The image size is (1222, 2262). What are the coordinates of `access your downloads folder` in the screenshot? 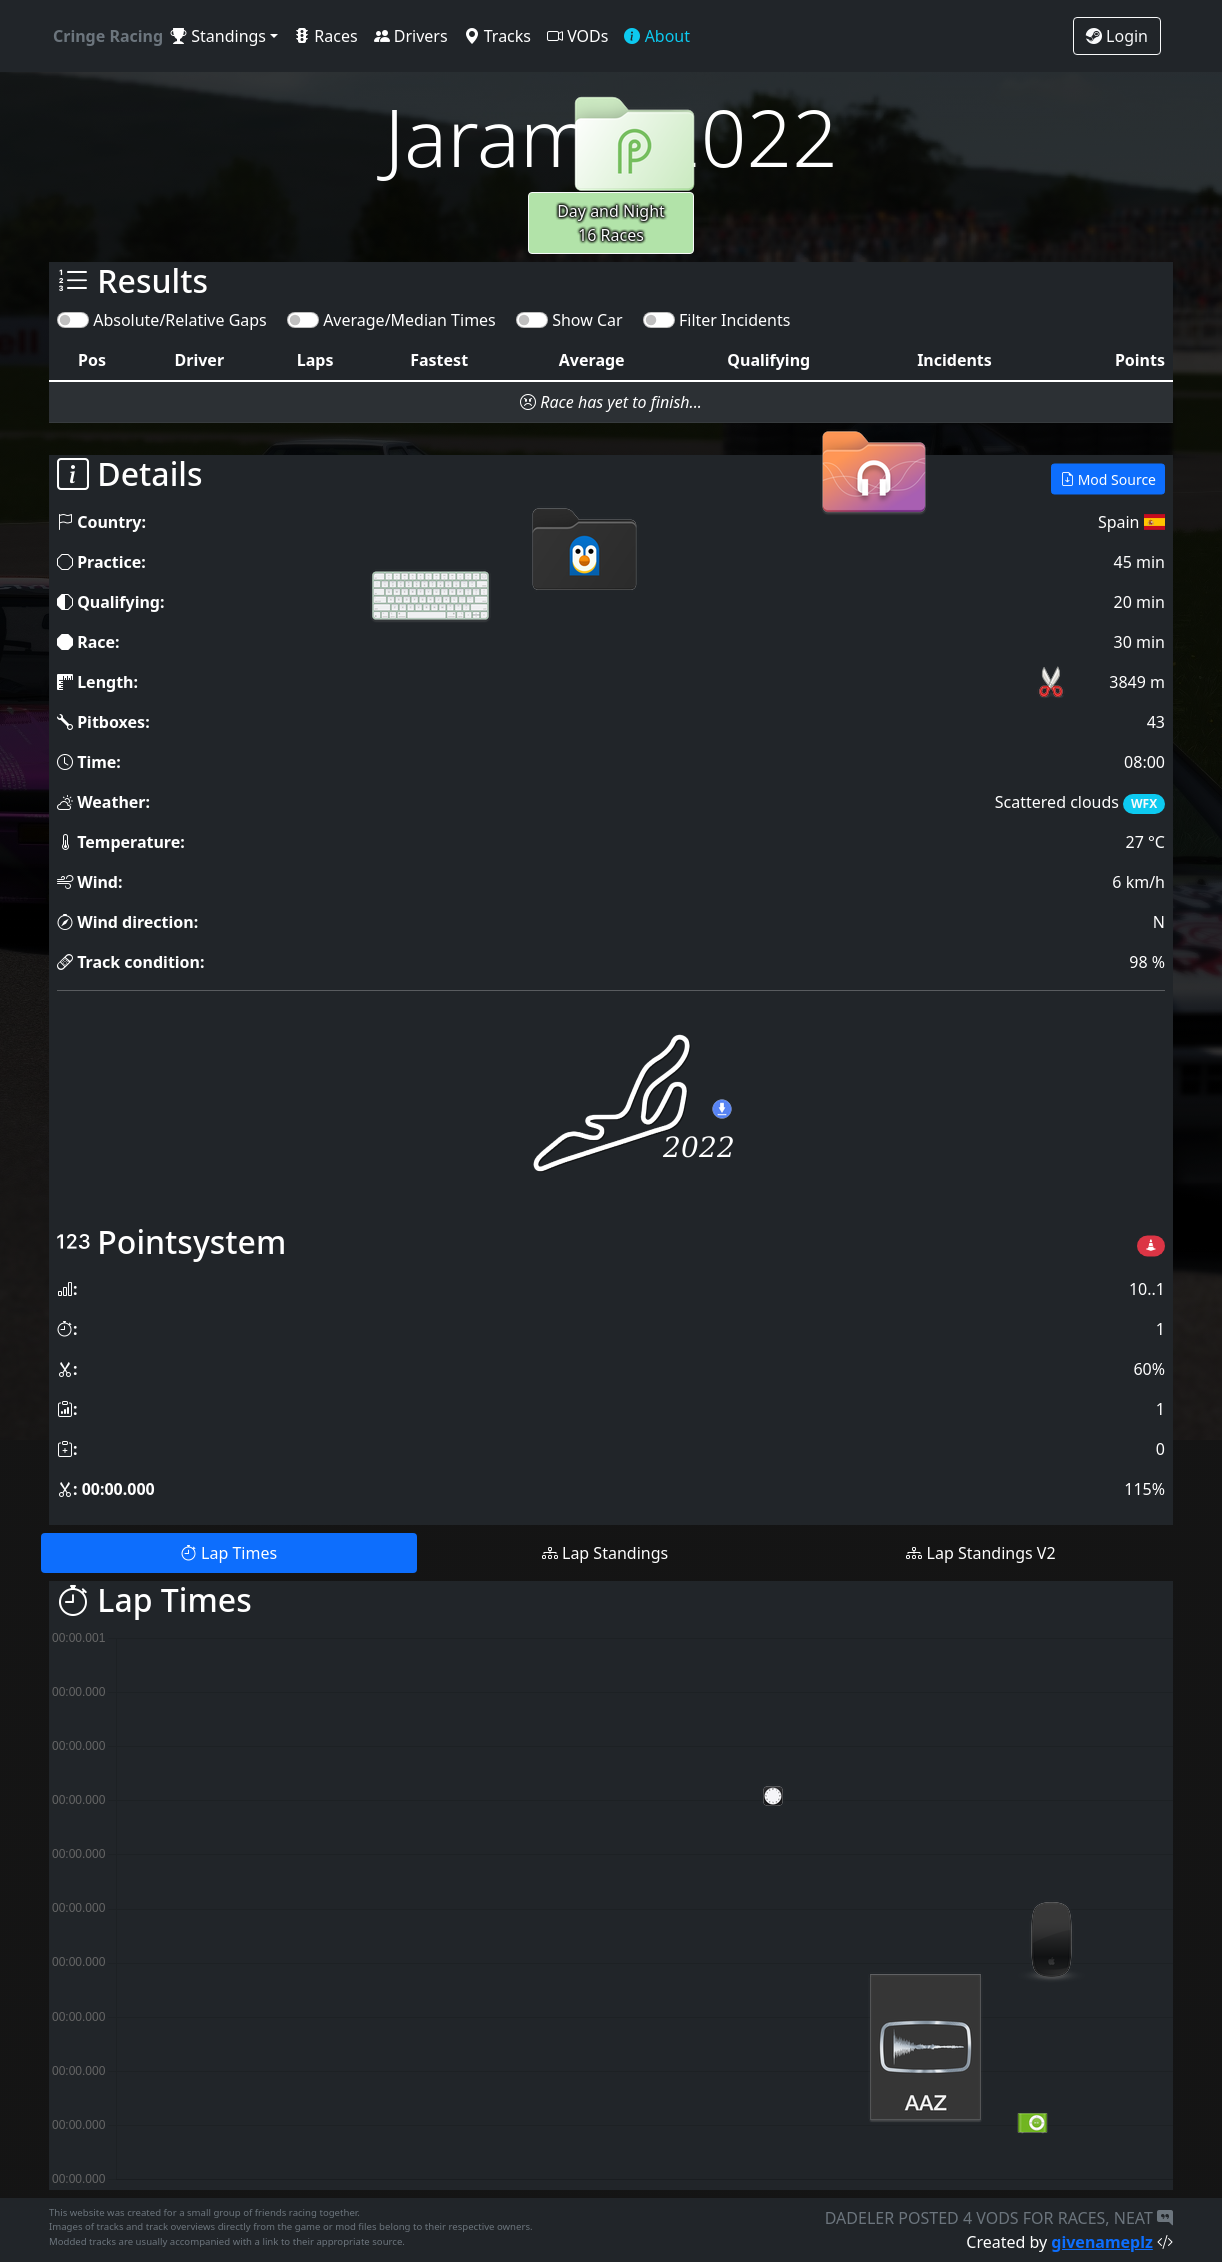 It's located at (722, 1109).